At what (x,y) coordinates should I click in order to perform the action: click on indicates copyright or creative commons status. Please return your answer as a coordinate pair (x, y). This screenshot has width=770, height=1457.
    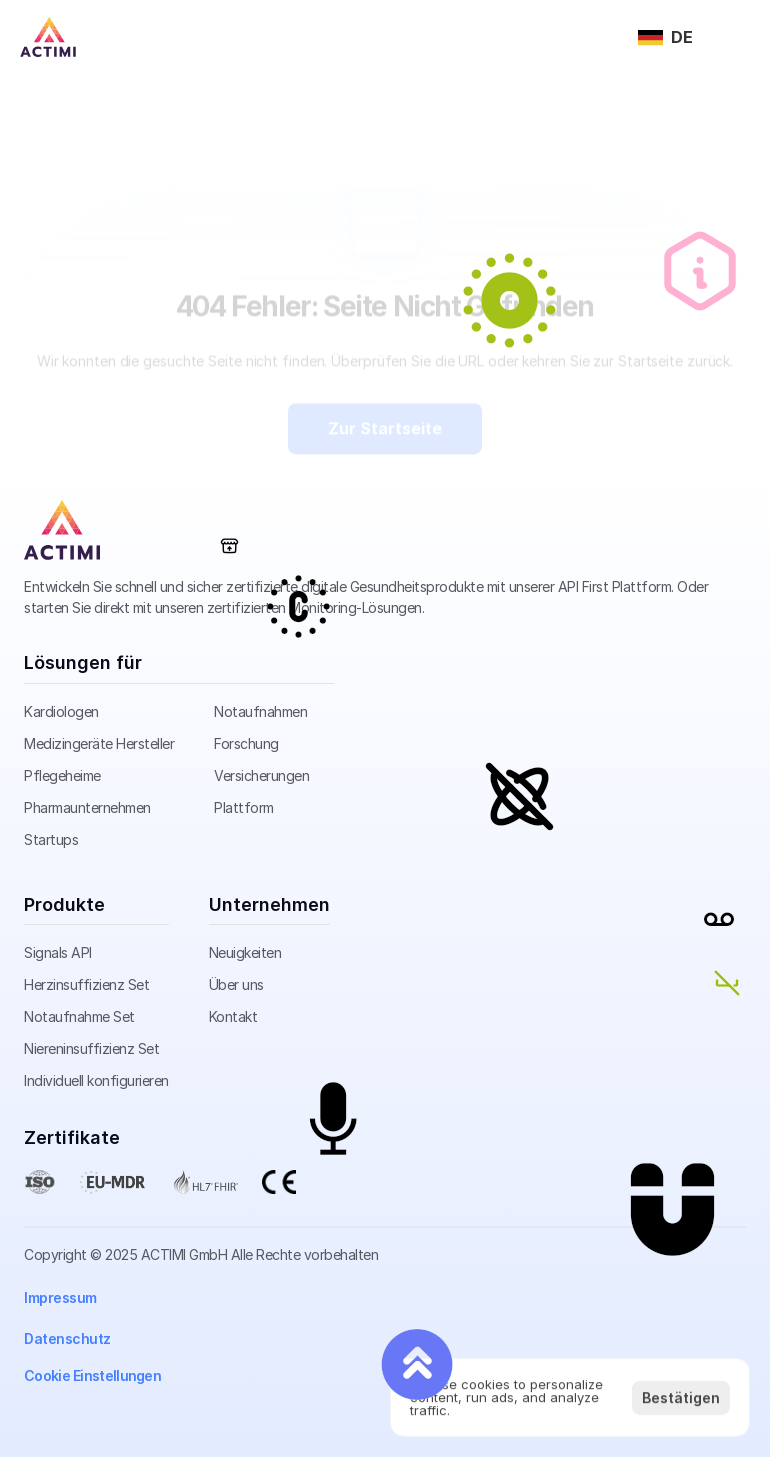
    Looking at the image, I should click on (298, 606).